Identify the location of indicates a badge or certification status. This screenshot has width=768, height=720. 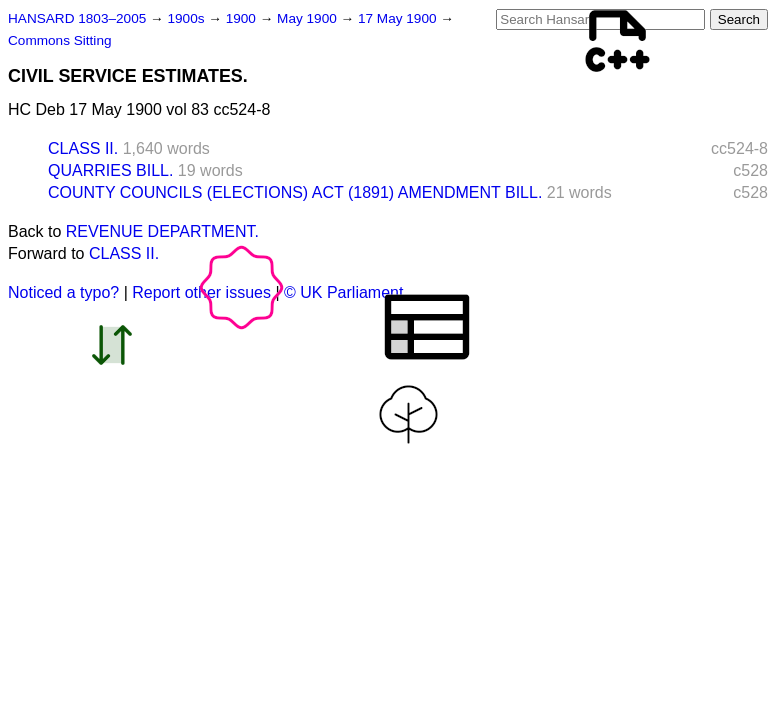
(241, 287).